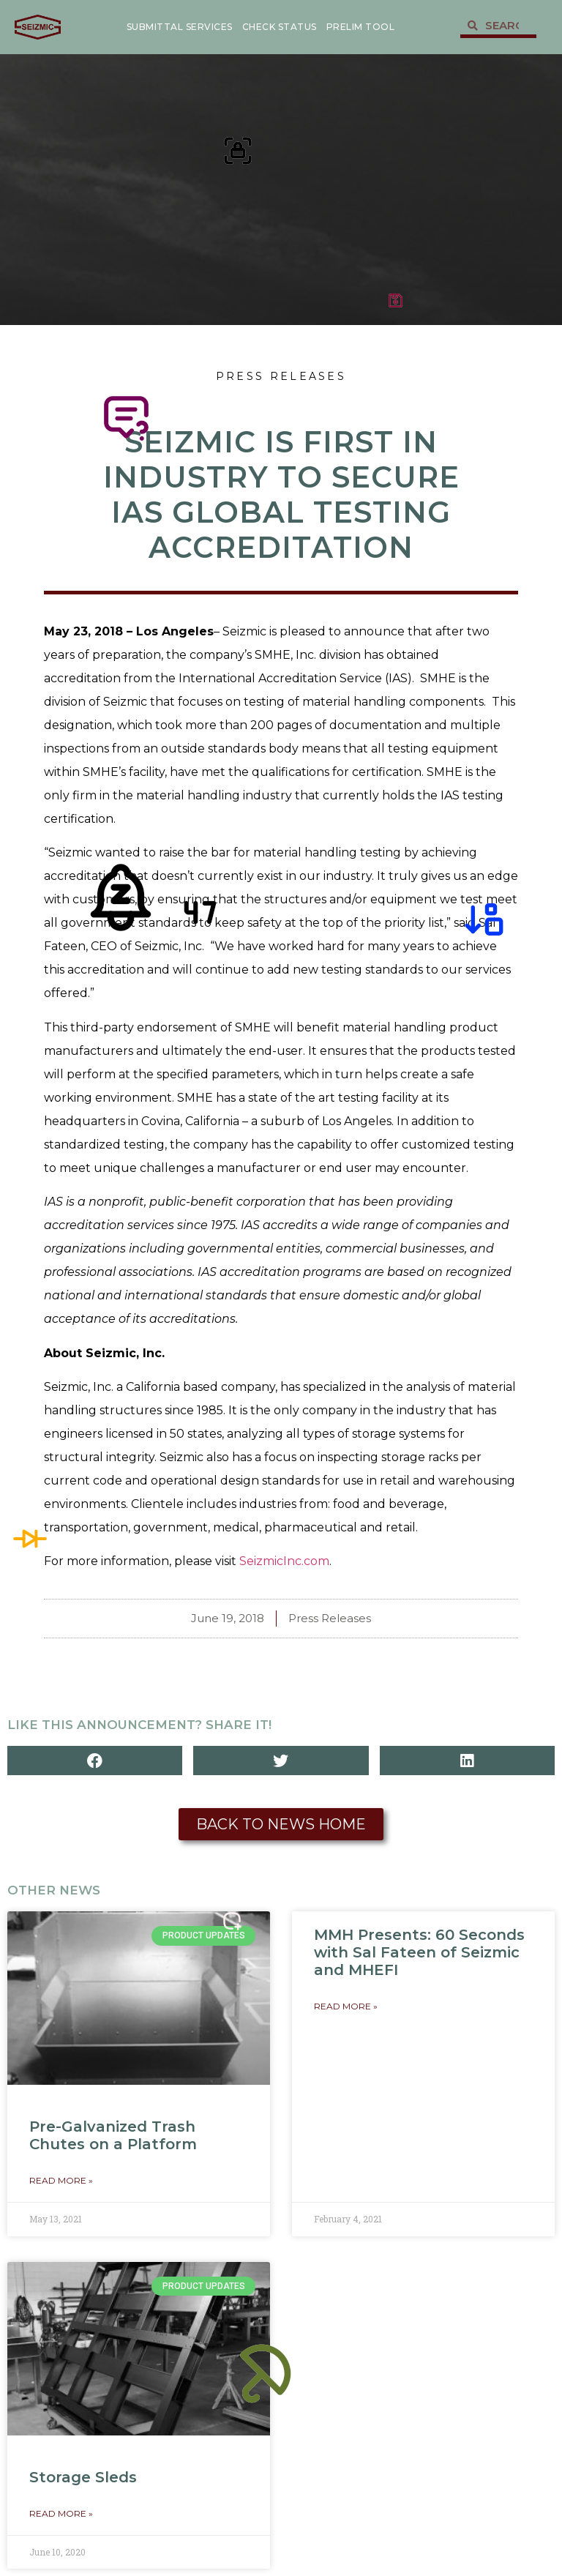 Image resolution: width=562 pixels, height=2576 pixels. I want to click on snooze notifications, so click(121, 897).